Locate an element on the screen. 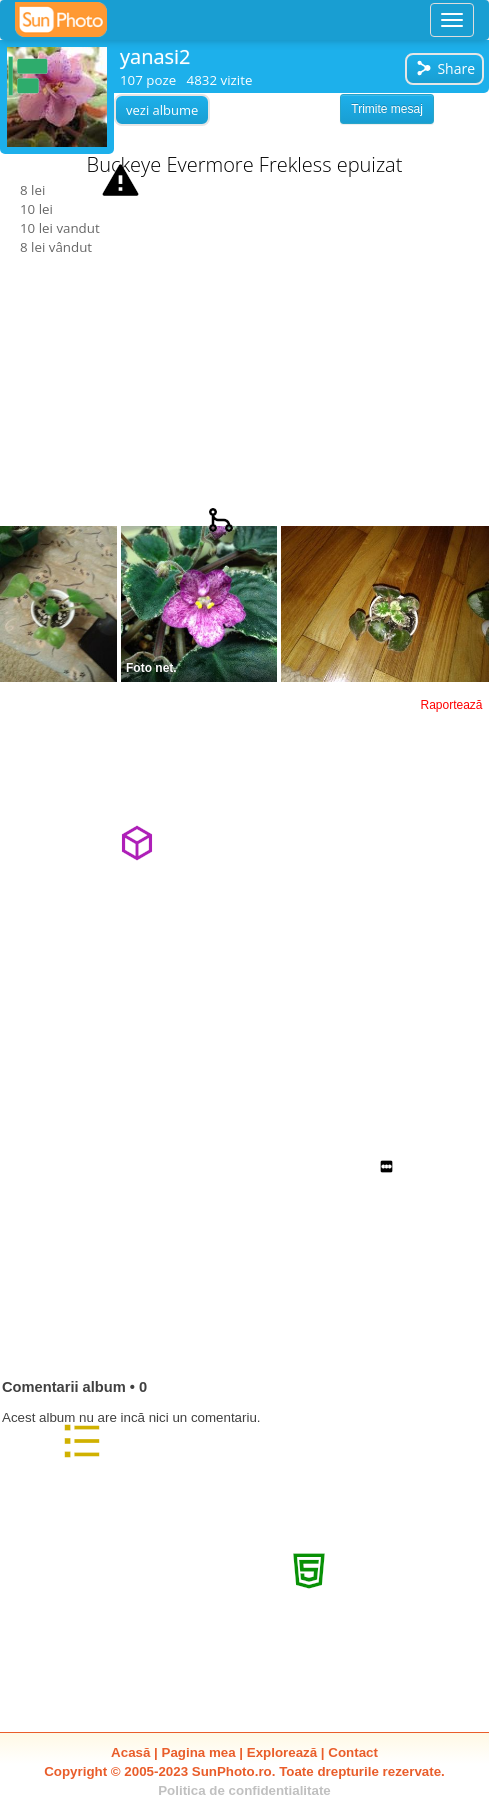 Image resolution: width=489 pixels, height=1800 pixels. indicates a warning or alert that requires attention is located at coordinates (120, 180).